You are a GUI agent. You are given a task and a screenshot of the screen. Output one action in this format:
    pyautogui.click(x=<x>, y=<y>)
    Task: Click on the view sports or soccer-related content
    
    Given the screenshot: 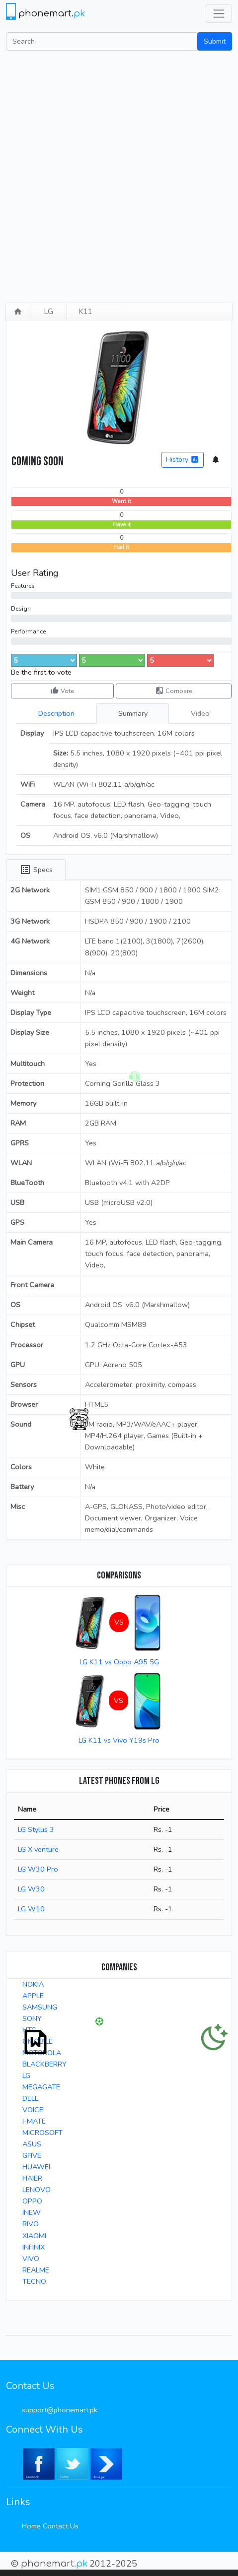 What is the action you would take?
    pyautogui.click(x=99, y=2021)
    